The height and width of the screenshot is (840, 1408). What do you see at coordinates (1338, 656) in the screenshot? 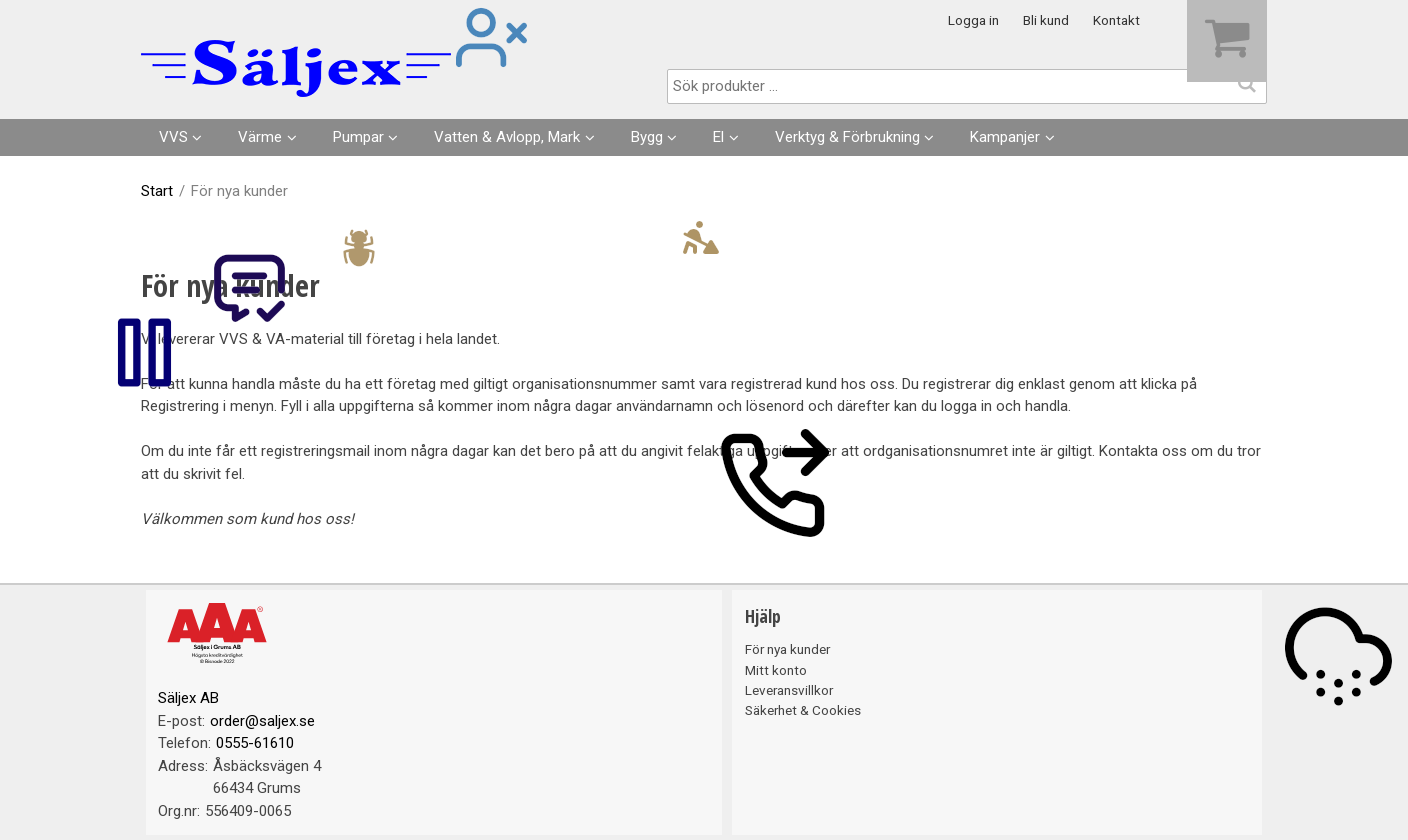
I see `indicates snowy weather conditions` at bounding box center [1338, 656].